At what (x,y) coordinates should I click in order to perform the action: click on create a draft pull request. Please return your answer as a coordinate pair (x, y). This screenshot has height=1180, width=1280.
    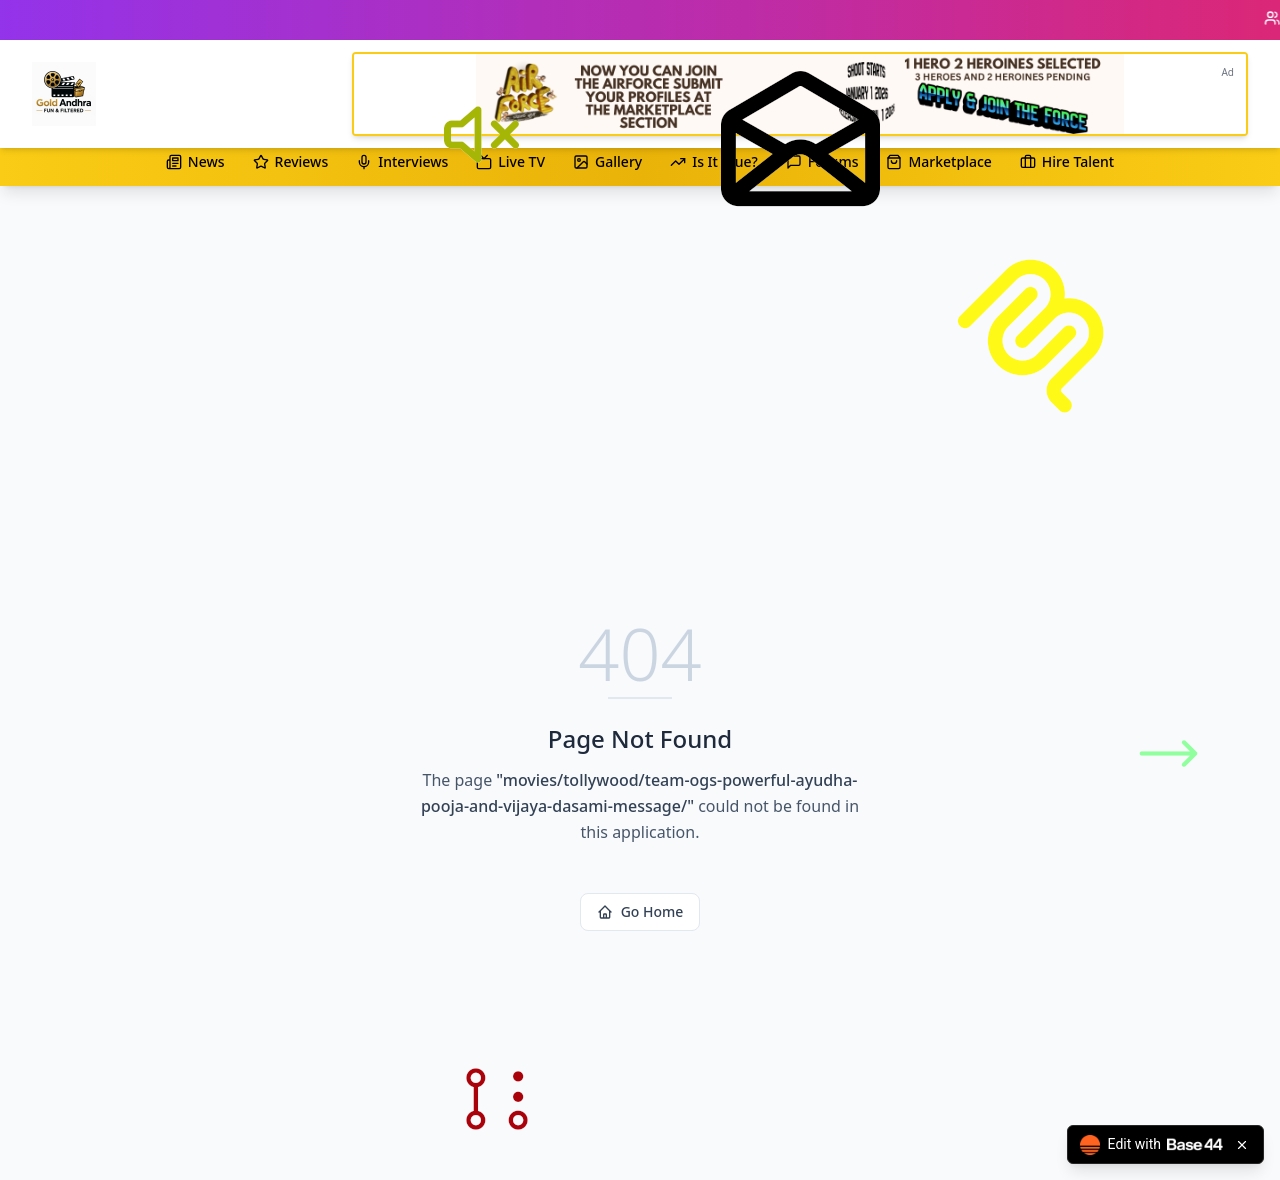
    Looking at the image, I should click on (497, 1099).